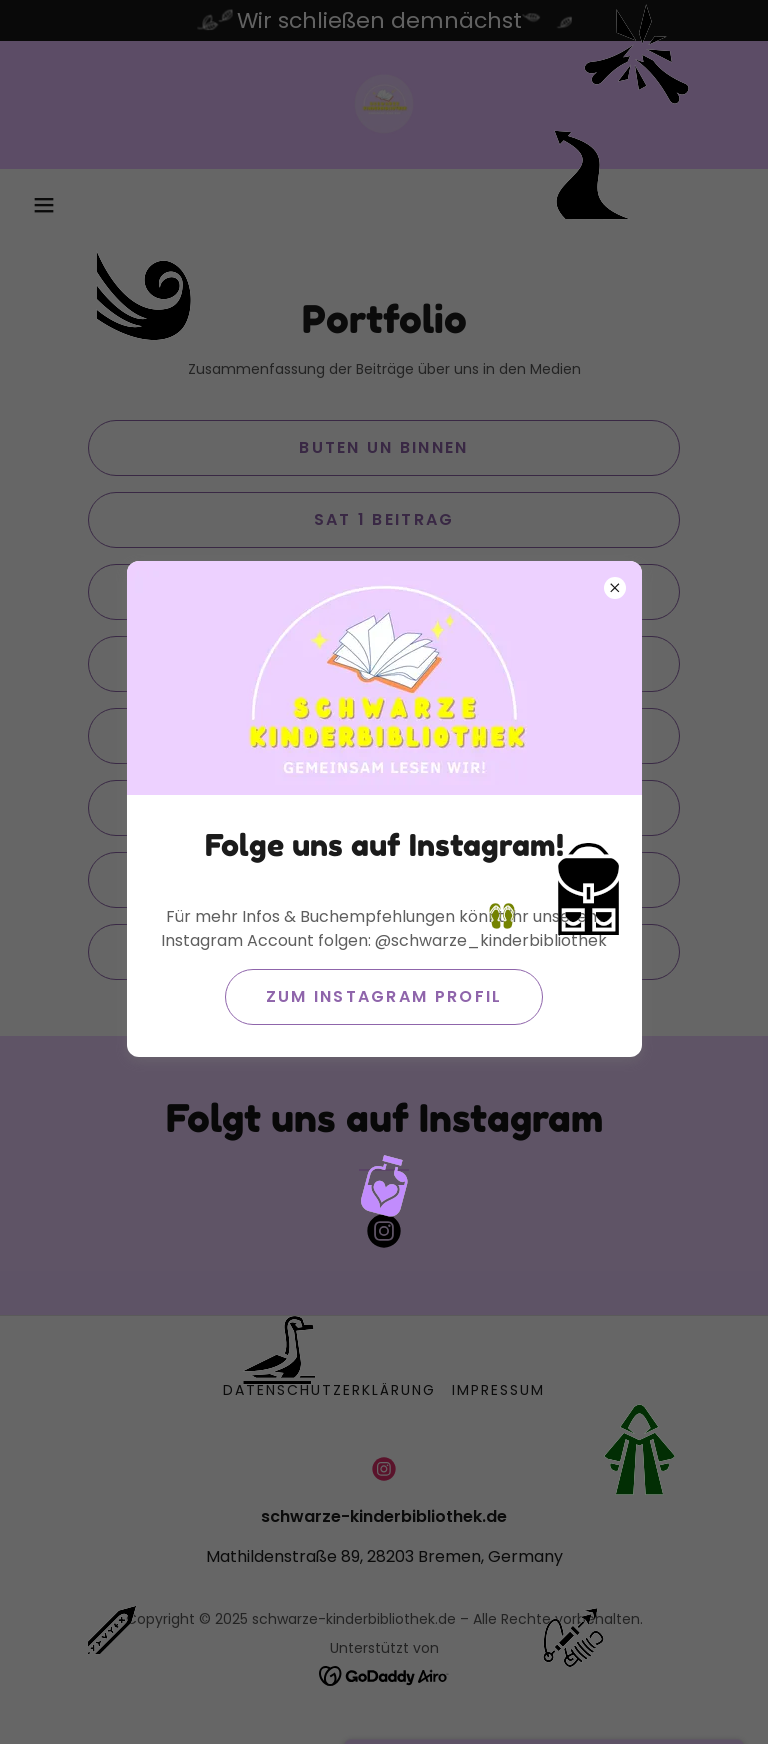 The height and width of the screenshot is (1744, 768). What do you see at coordinates (589, 175) in the screenshot?
I see `dodge or evade action in gameplay` at bounding box center [589, 175].